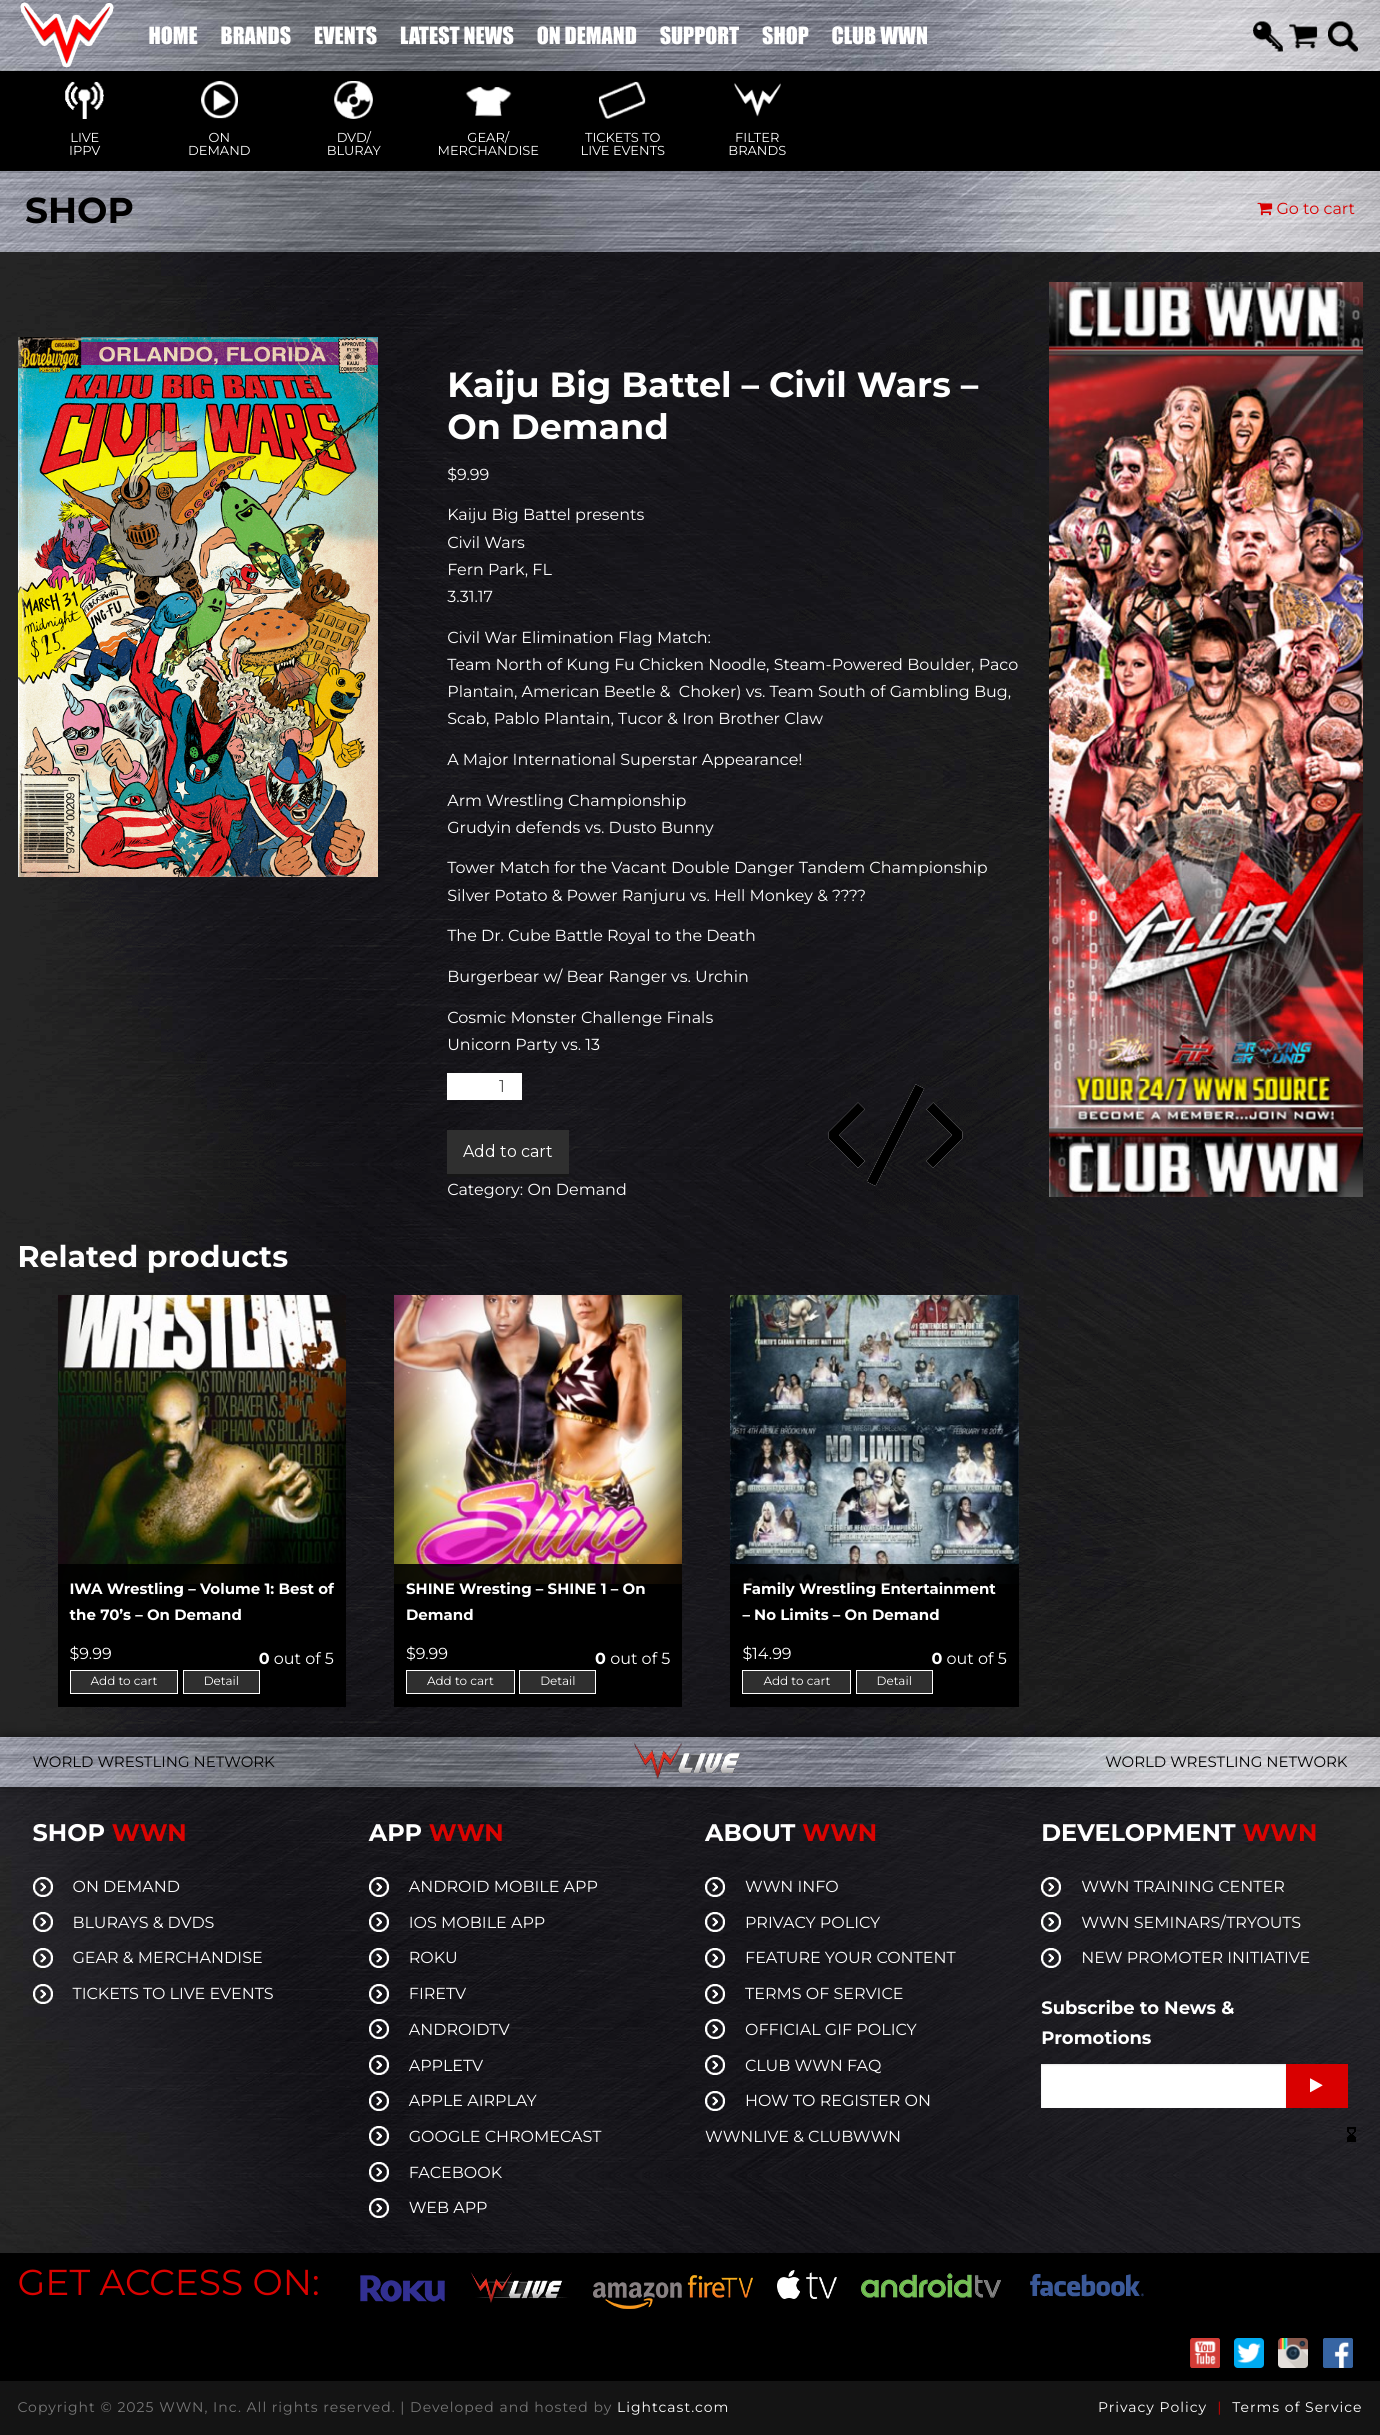 The width and height of the screenshot is (1380, 2435). I want to click on view or edit source code, so click(897, 1133).